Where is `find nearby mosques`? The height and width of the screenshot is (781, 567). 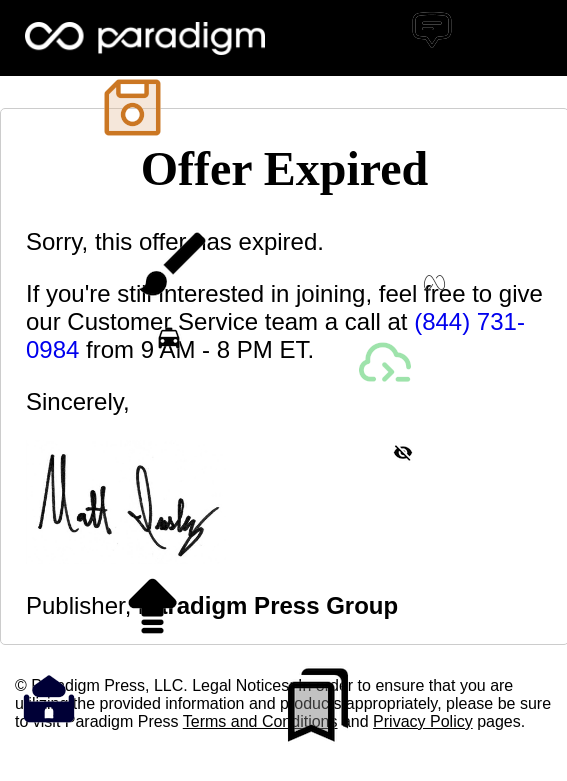 find nearby mosques is located at coordinates (49, 700).